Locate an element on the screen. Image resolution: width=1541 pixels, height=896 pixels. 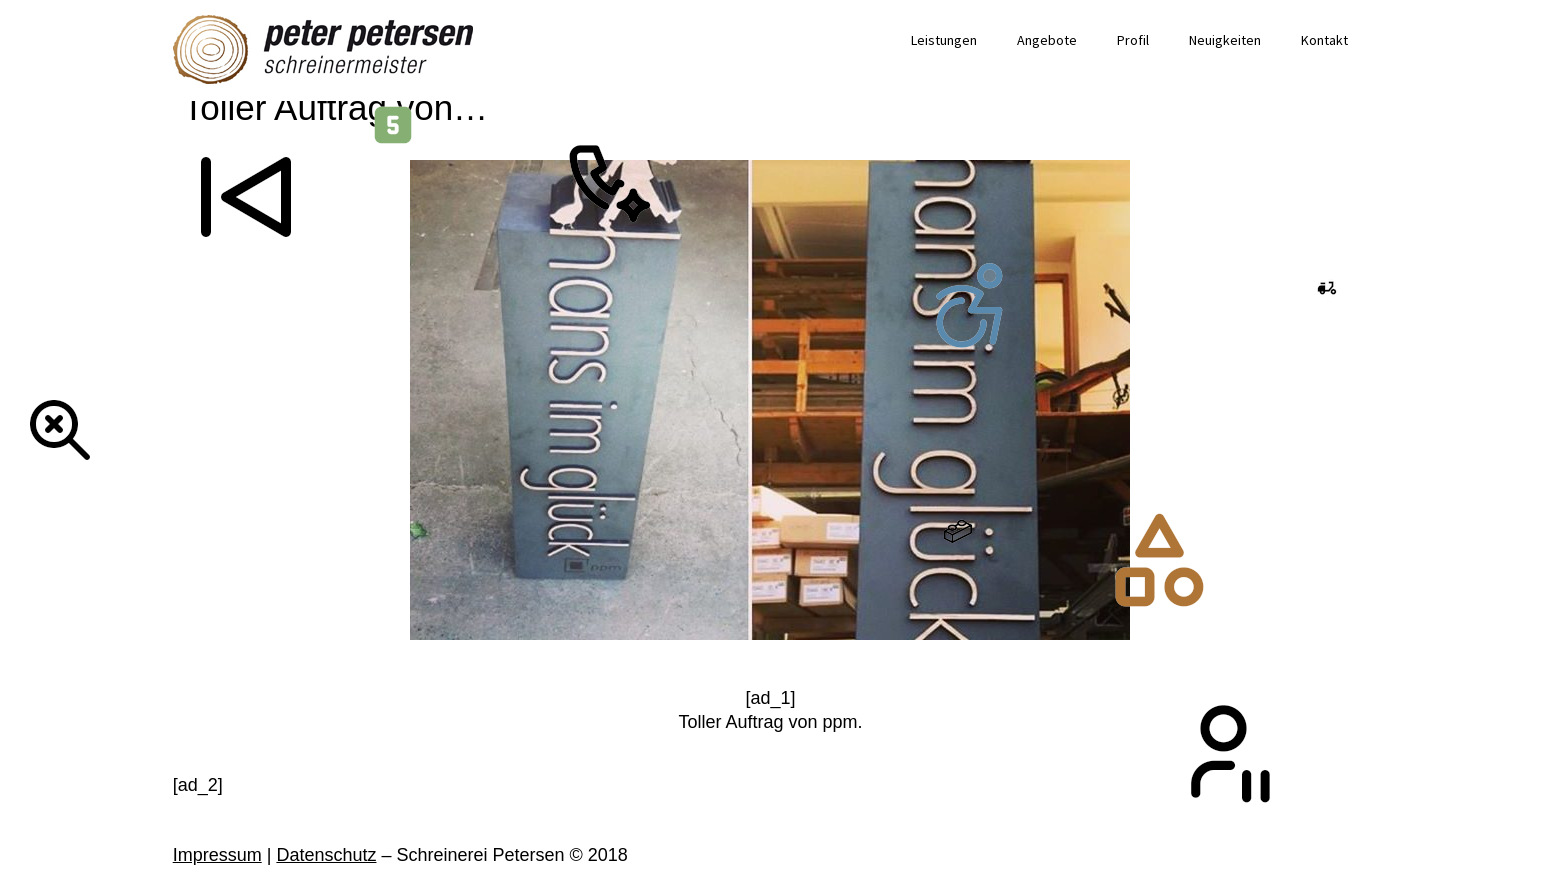
skip to previous track is located at coordinates (246, 197).